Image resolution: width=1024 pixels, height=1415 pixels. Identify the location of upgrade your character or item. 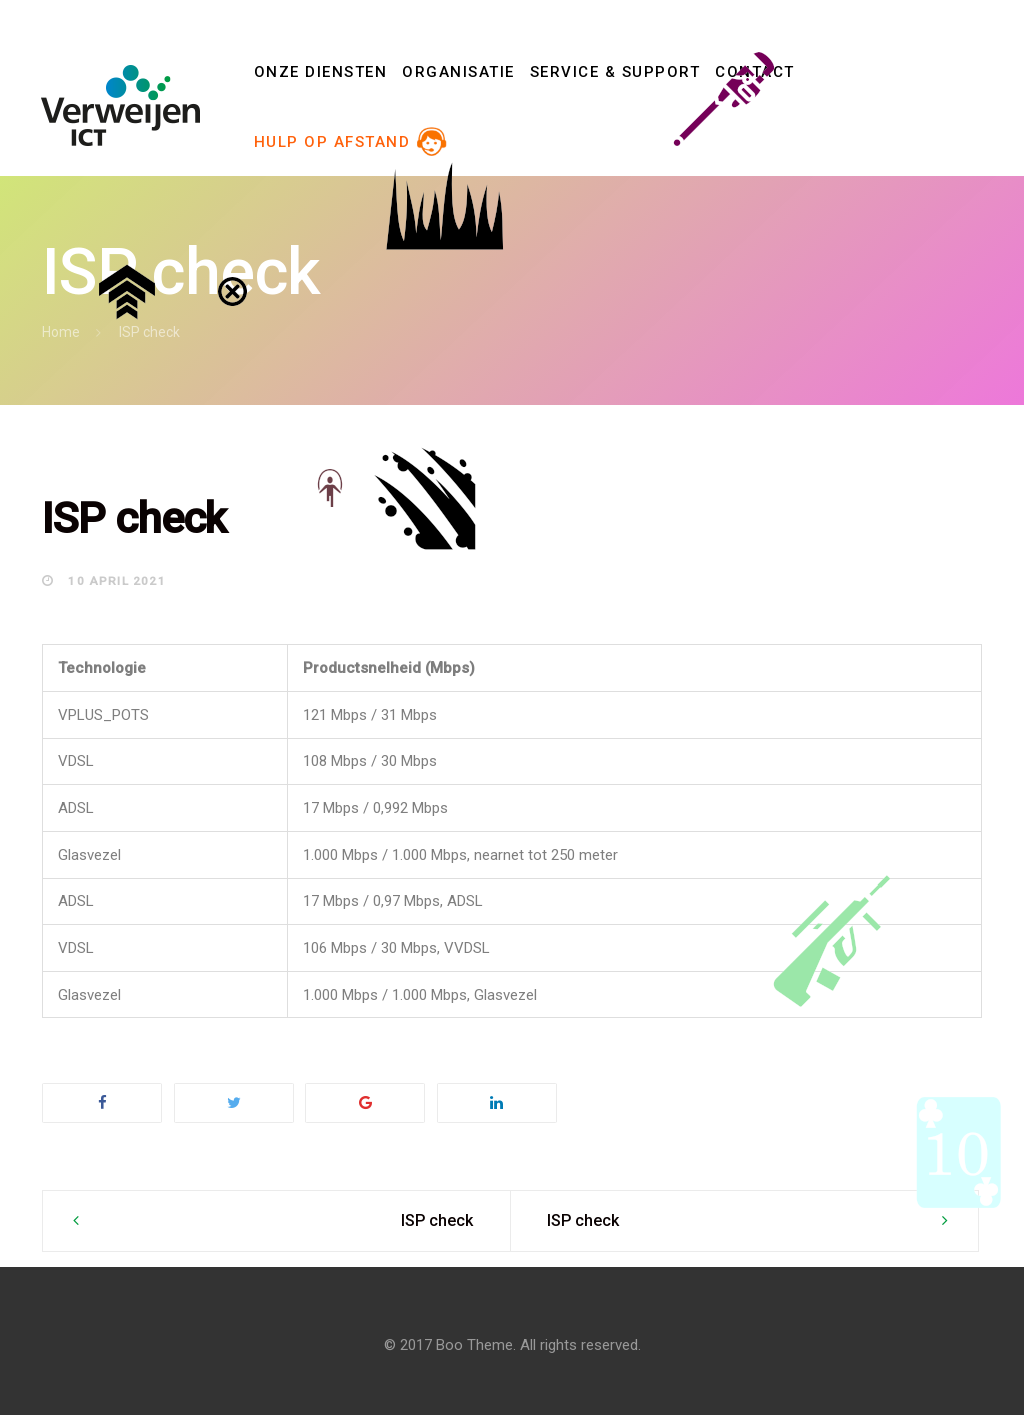
(127, 292).